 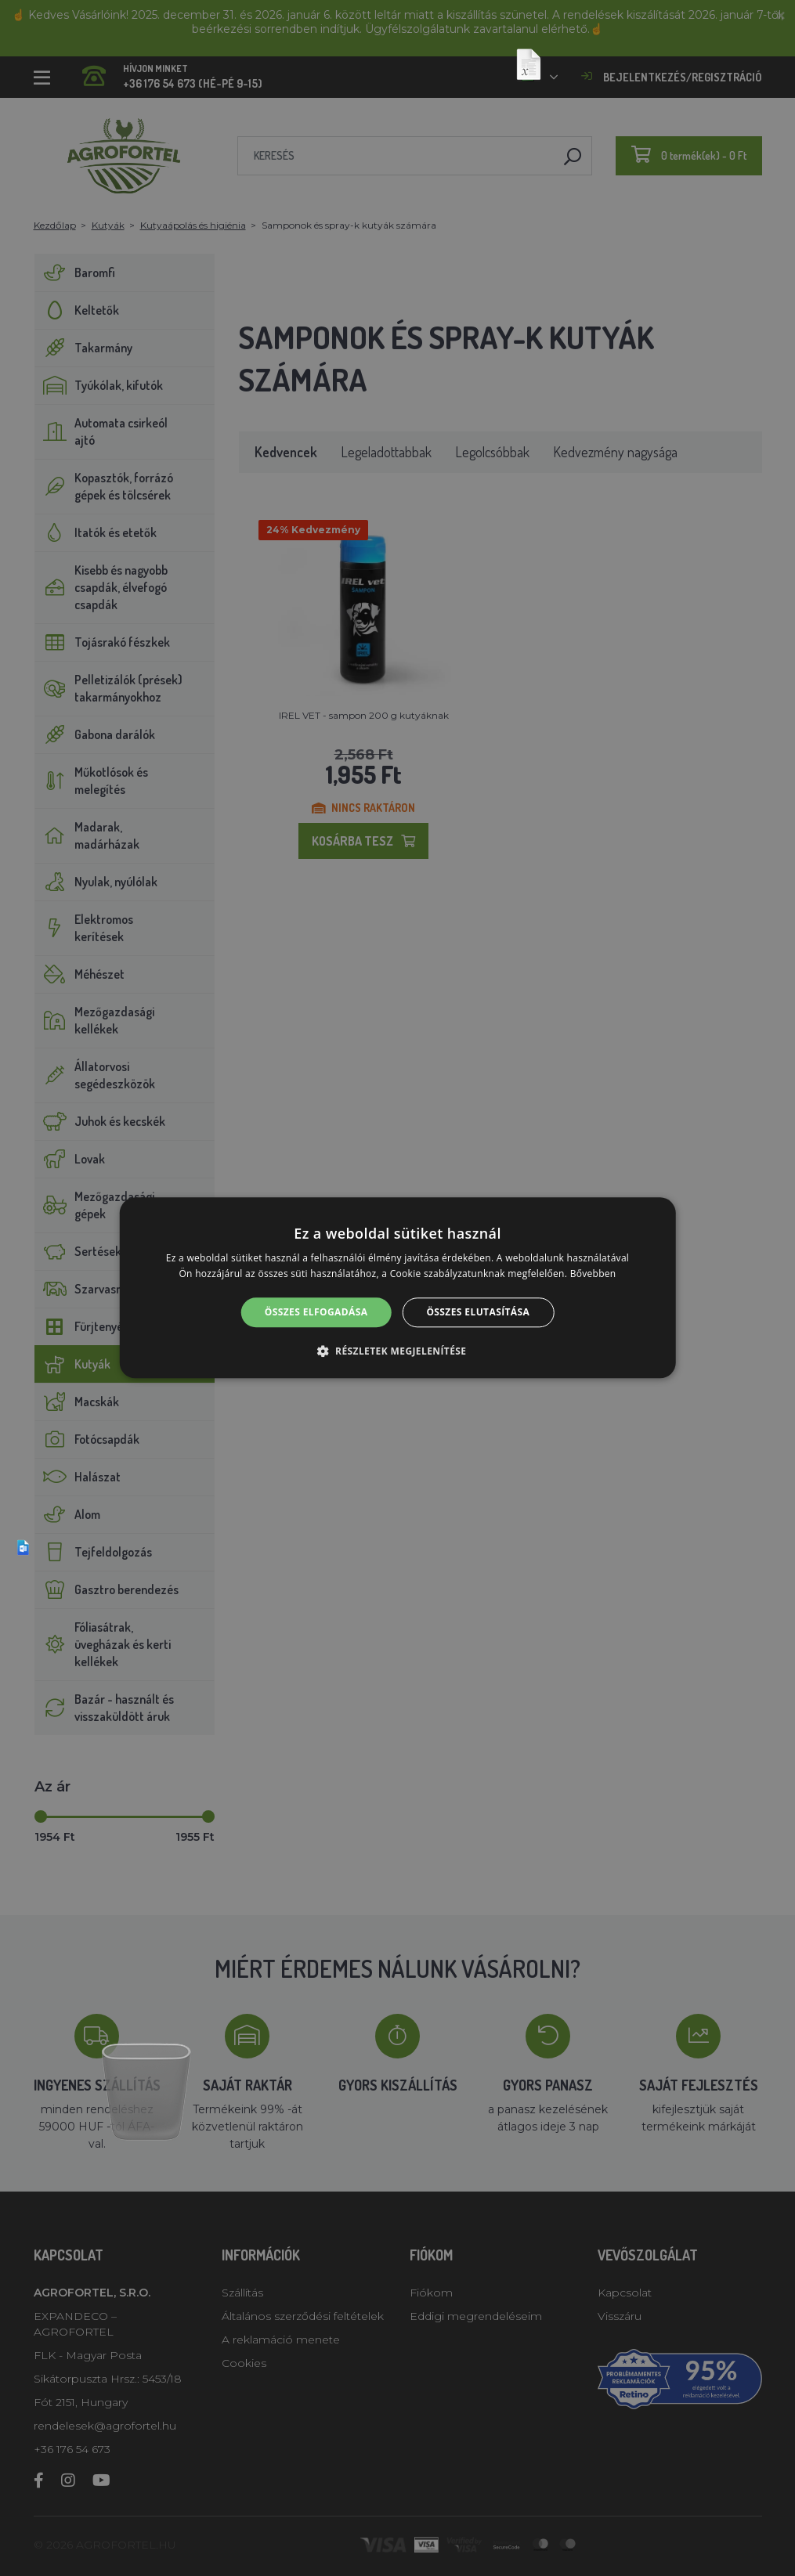 What do you see at coordinates (529, 65) in the screenshot?
I see `xournal++ document file` at bounding box center [529, 65].